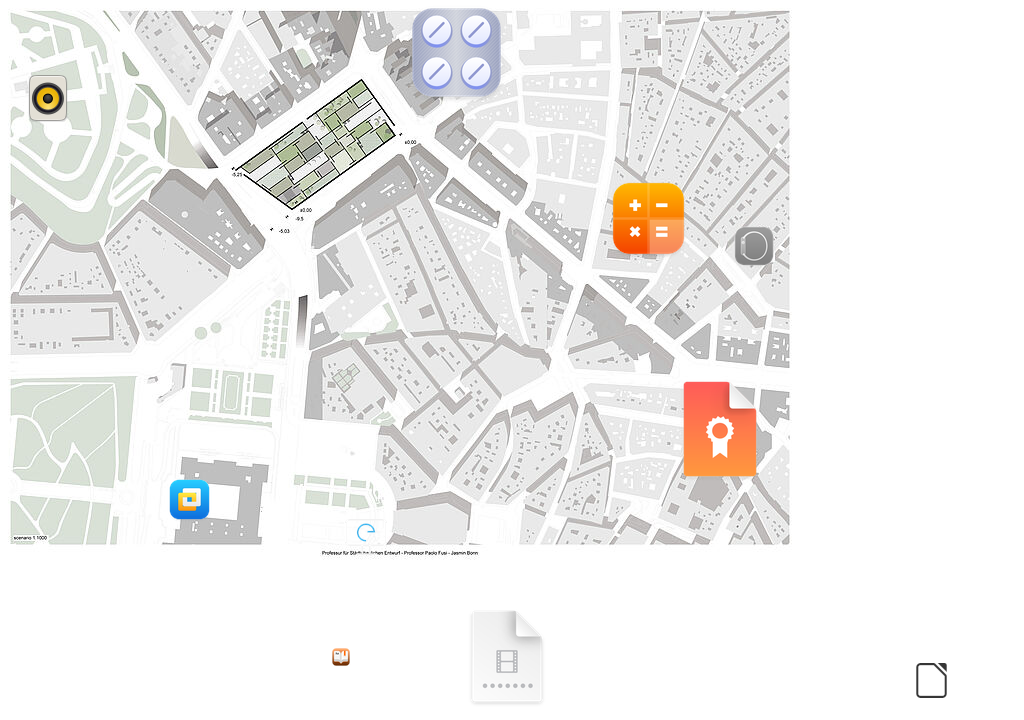  Describe the element at coordinates (341, 657) in the screenshot. I see `open QuickLookup dictionary app` at that location.